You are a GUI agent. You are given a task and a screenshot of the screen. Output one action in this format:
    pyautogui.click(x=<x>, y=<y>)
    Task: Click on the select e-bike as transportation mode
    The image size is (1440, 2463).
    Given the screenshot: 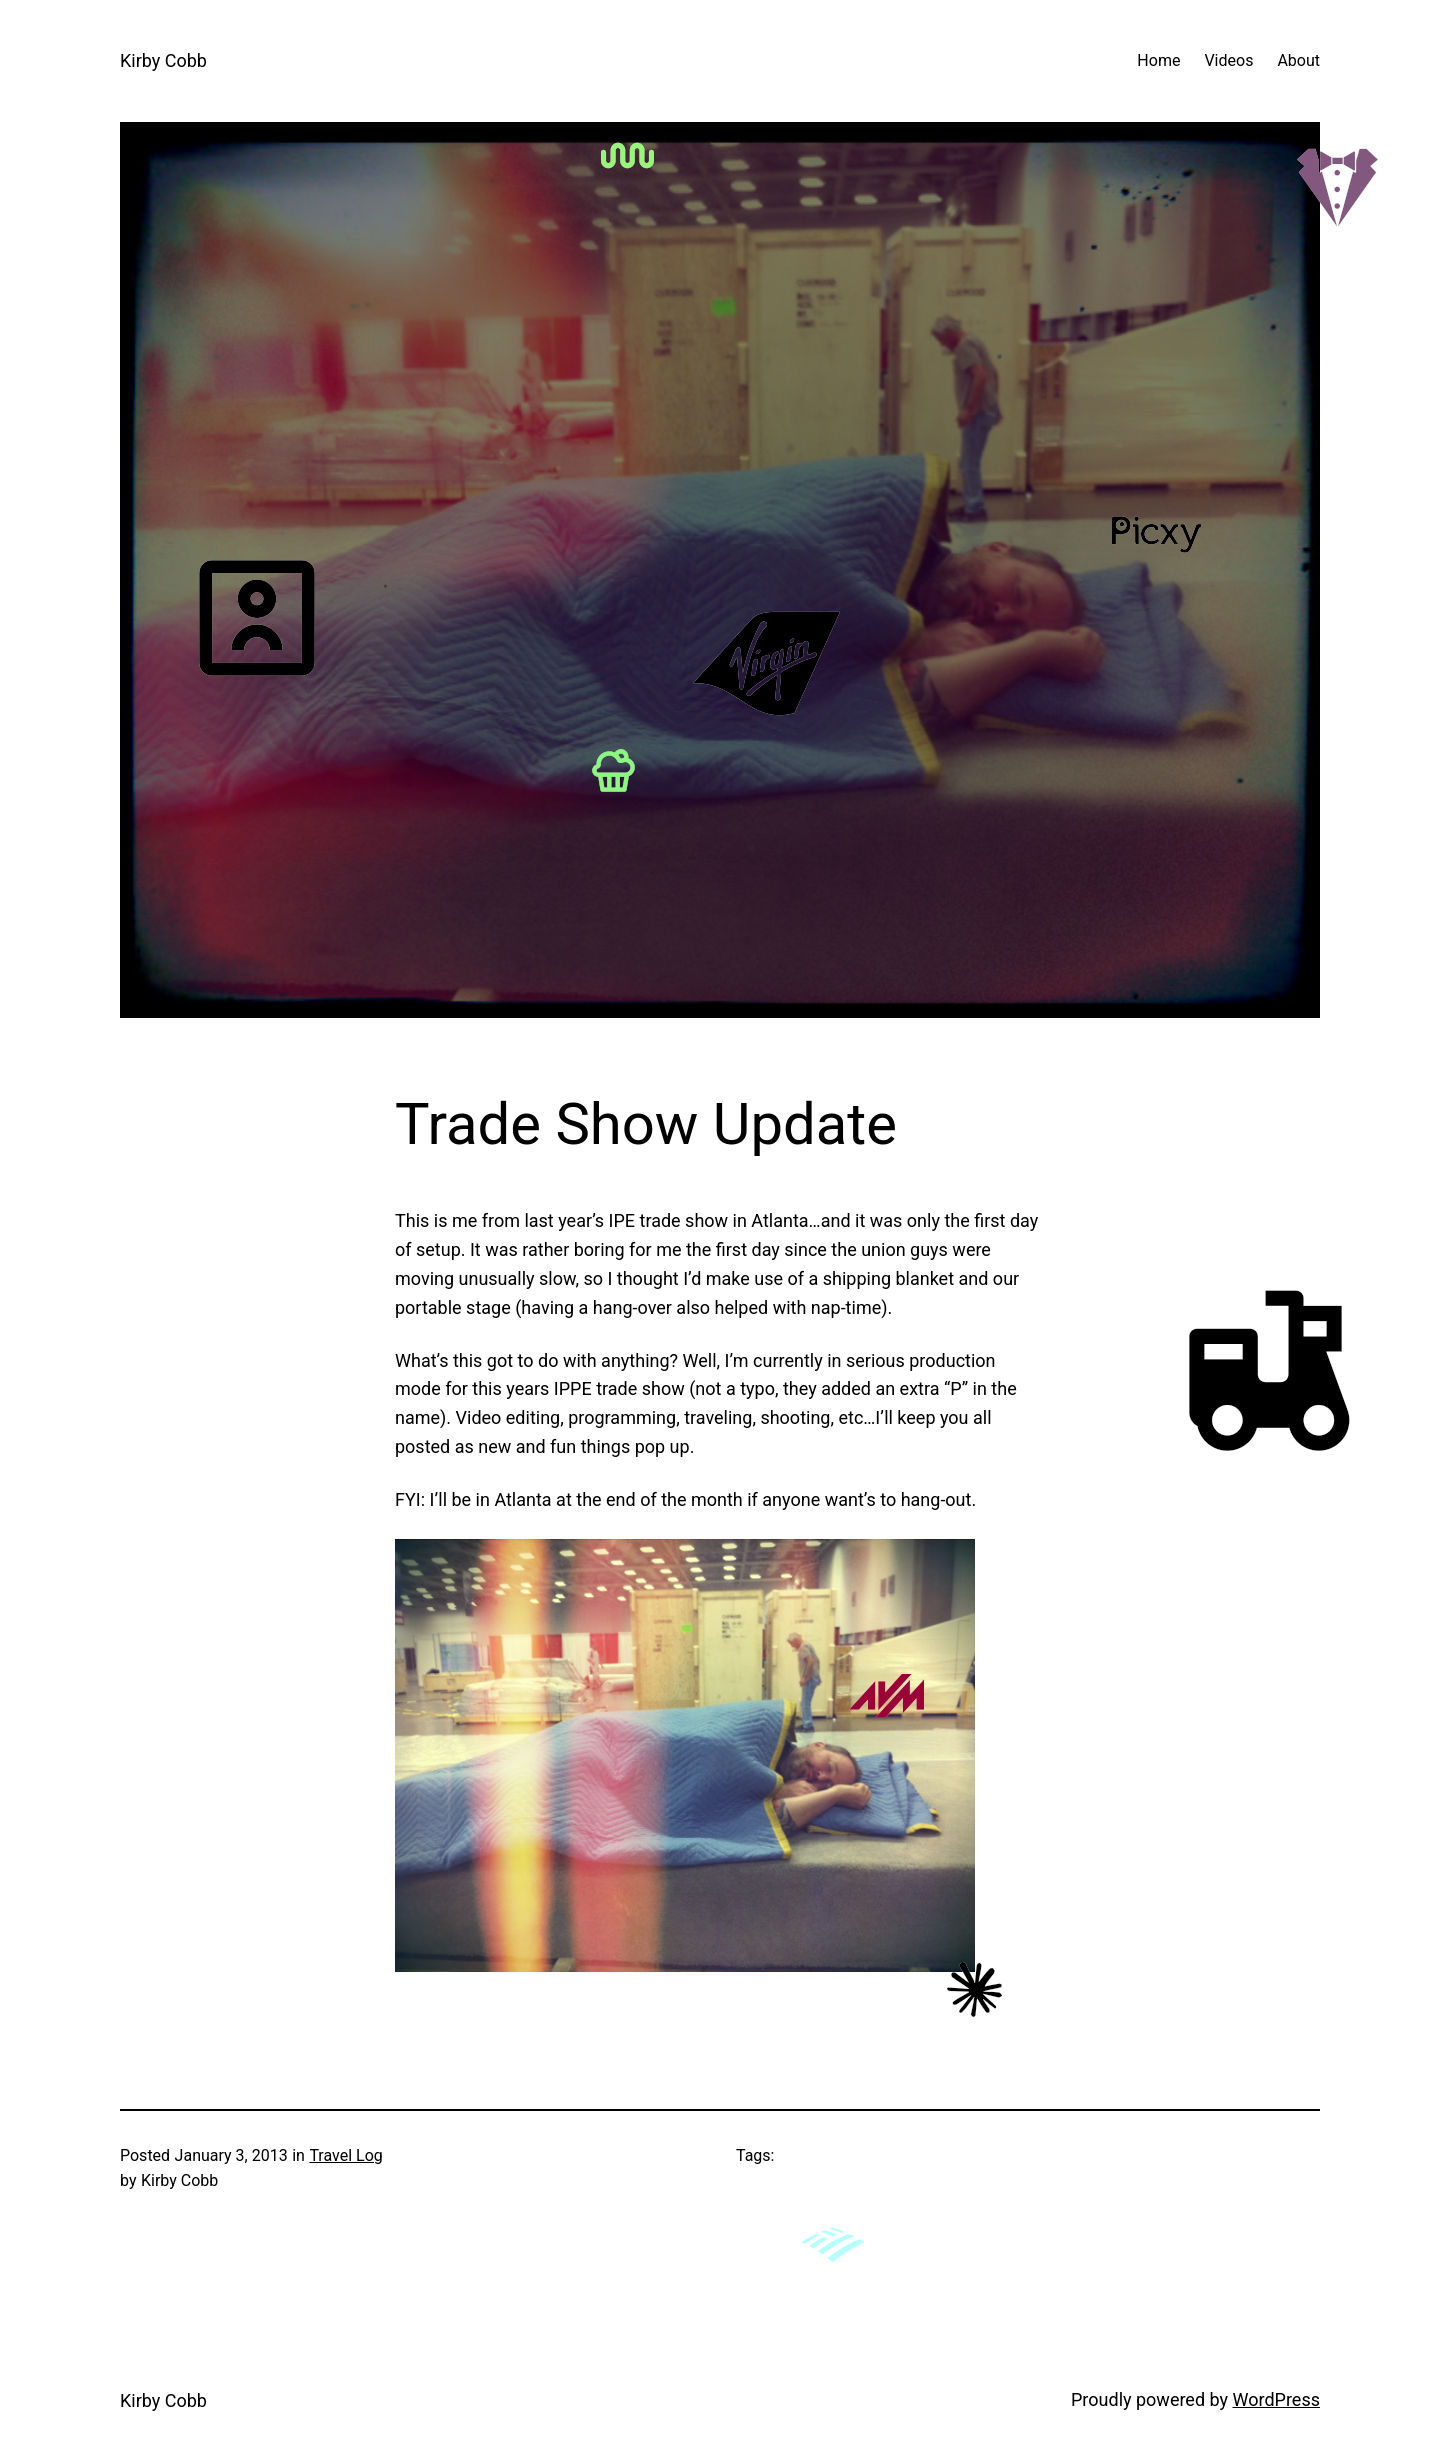 What is the action you would take?
    pyautogui.click(x=1265, y=1374)
    